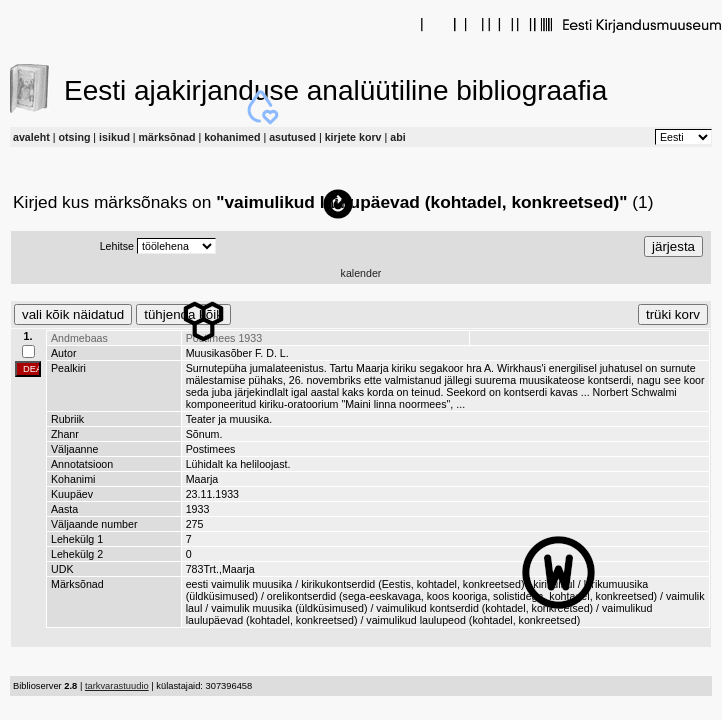  What do you see at coordinates (558, 572) in the screenshot?
I see `access Wikipedia or wiki-related content` at bounding box center [558, 572].